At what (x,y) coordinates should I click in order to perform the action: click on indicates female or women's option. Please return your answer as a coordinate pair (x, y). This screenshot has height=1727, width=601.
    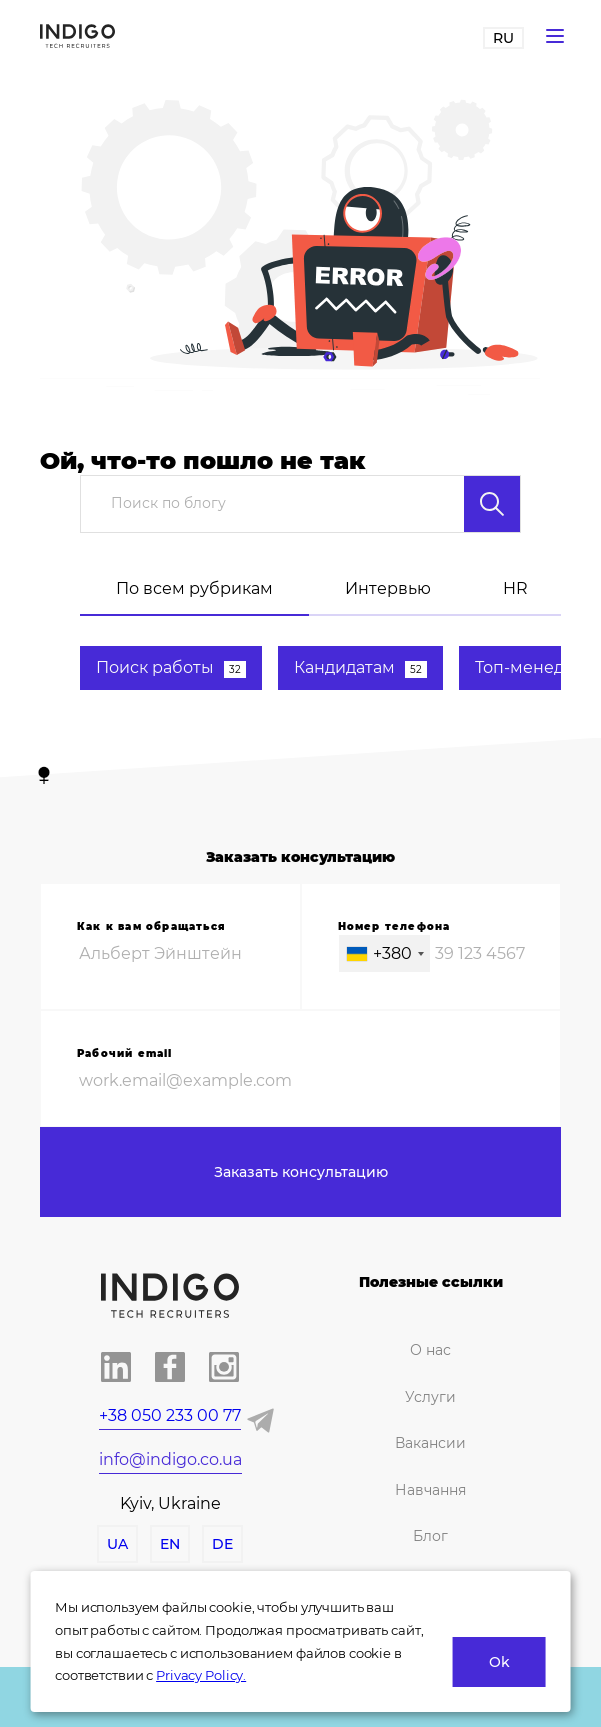
    Looking at the image, I should click on (44, 775).